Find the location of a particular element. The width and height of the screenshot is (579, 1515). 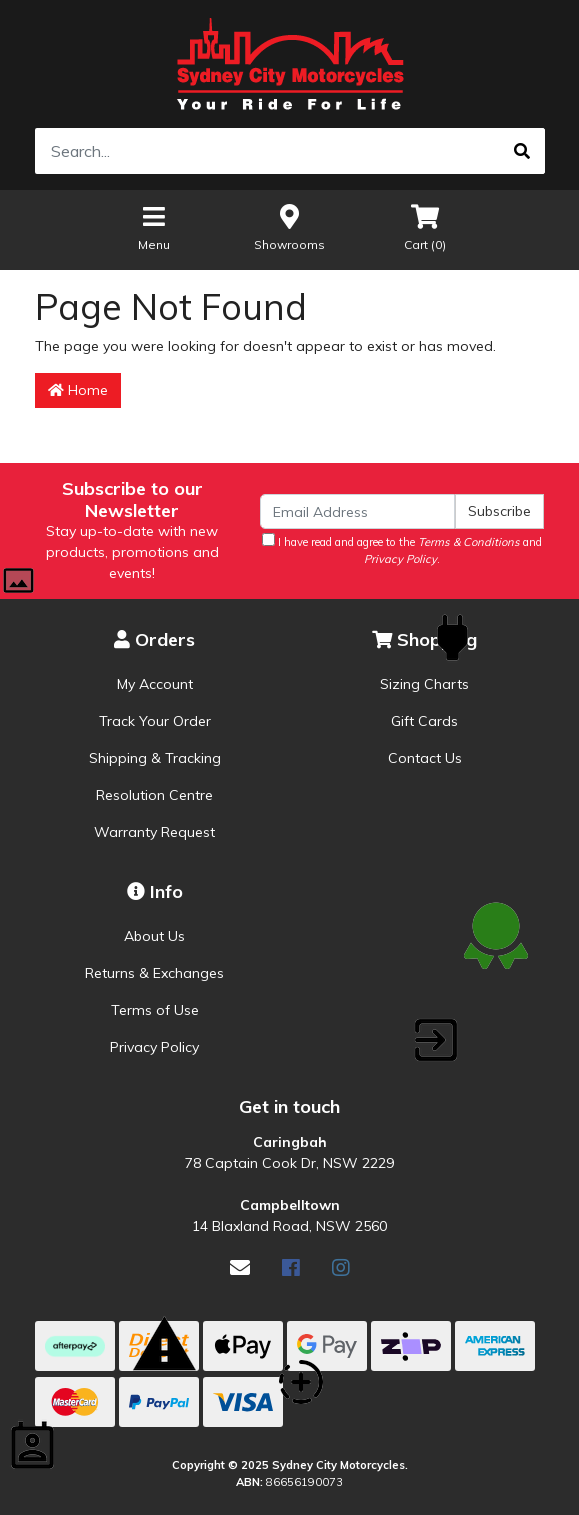

view photo at actual size is located at coordinates (18, 580).